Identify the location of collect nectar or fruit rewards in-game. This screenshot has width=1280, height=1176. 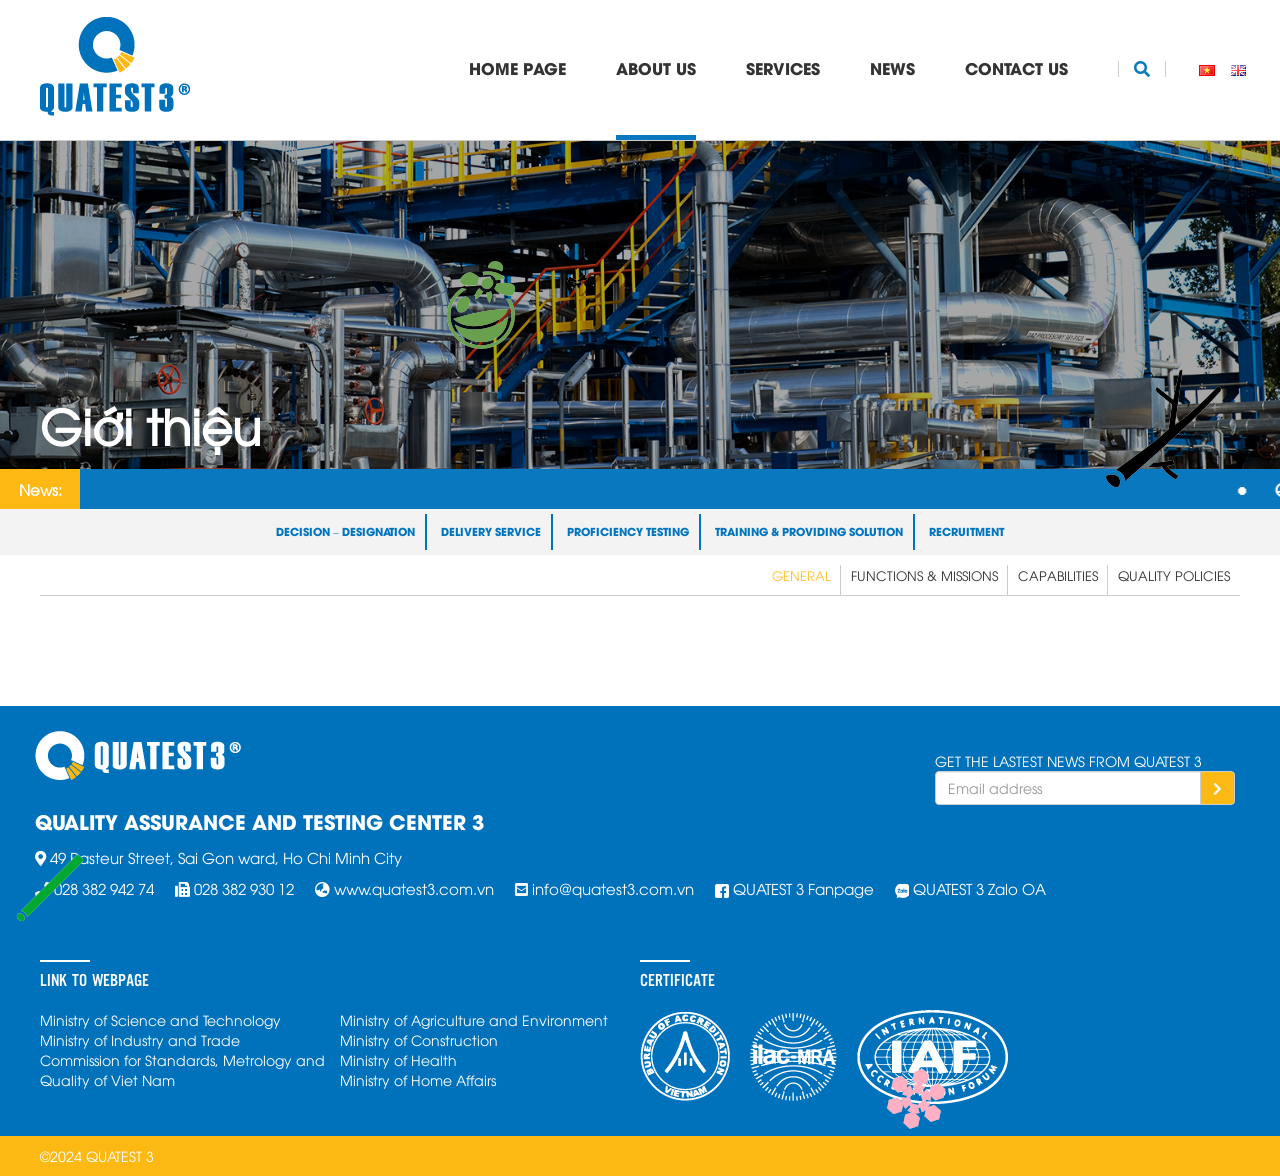
(481, 305).